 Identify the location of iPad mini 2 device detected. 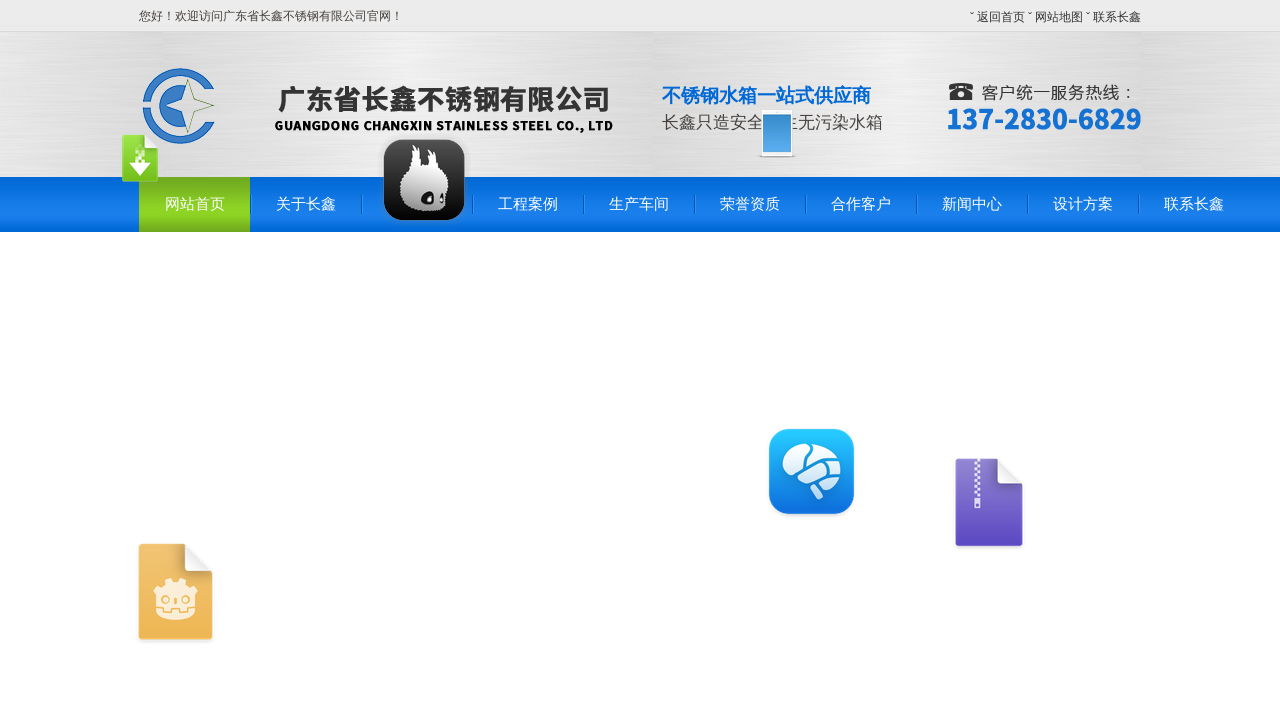
(777, 129).